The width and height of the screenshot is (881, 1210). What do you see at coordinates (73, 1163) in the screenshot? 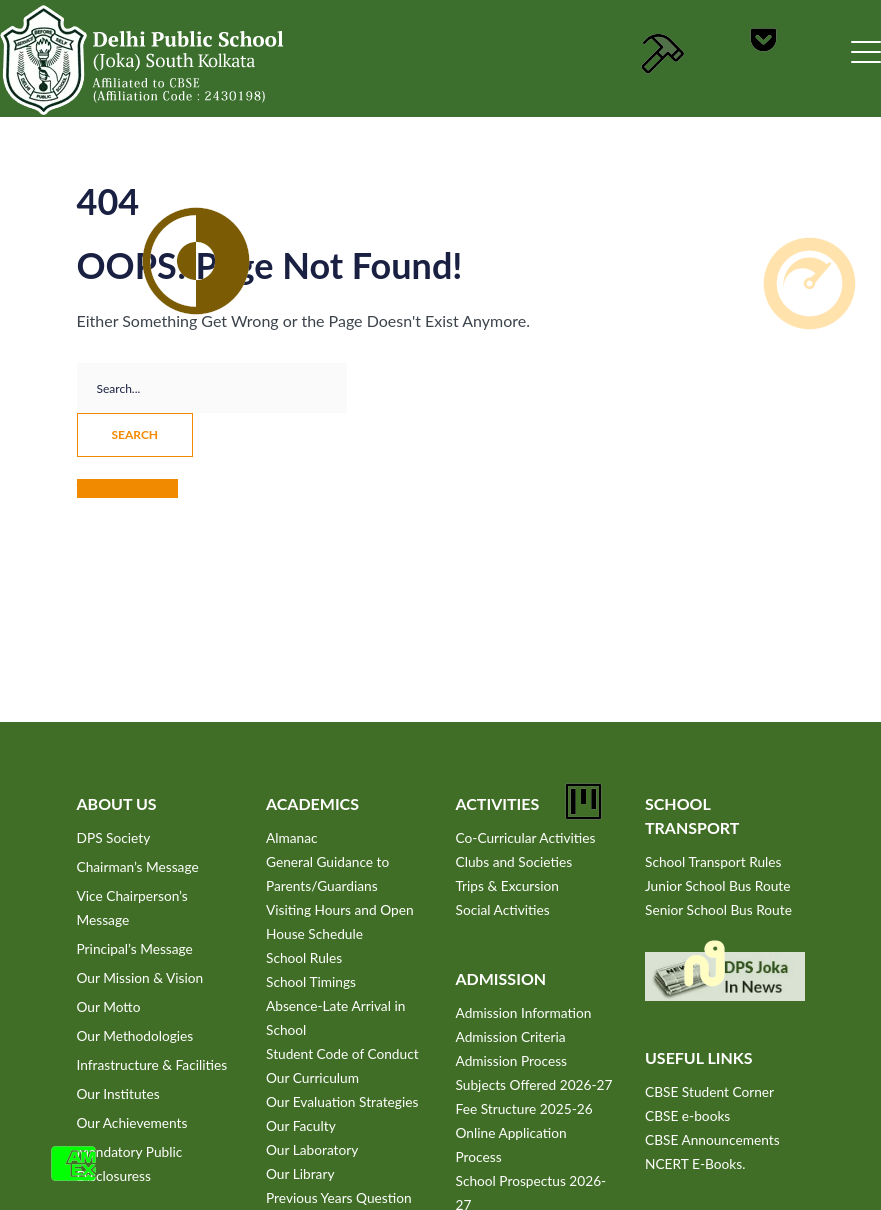
I see `pay with American Express credit card` at bounding box center [73, 1163].